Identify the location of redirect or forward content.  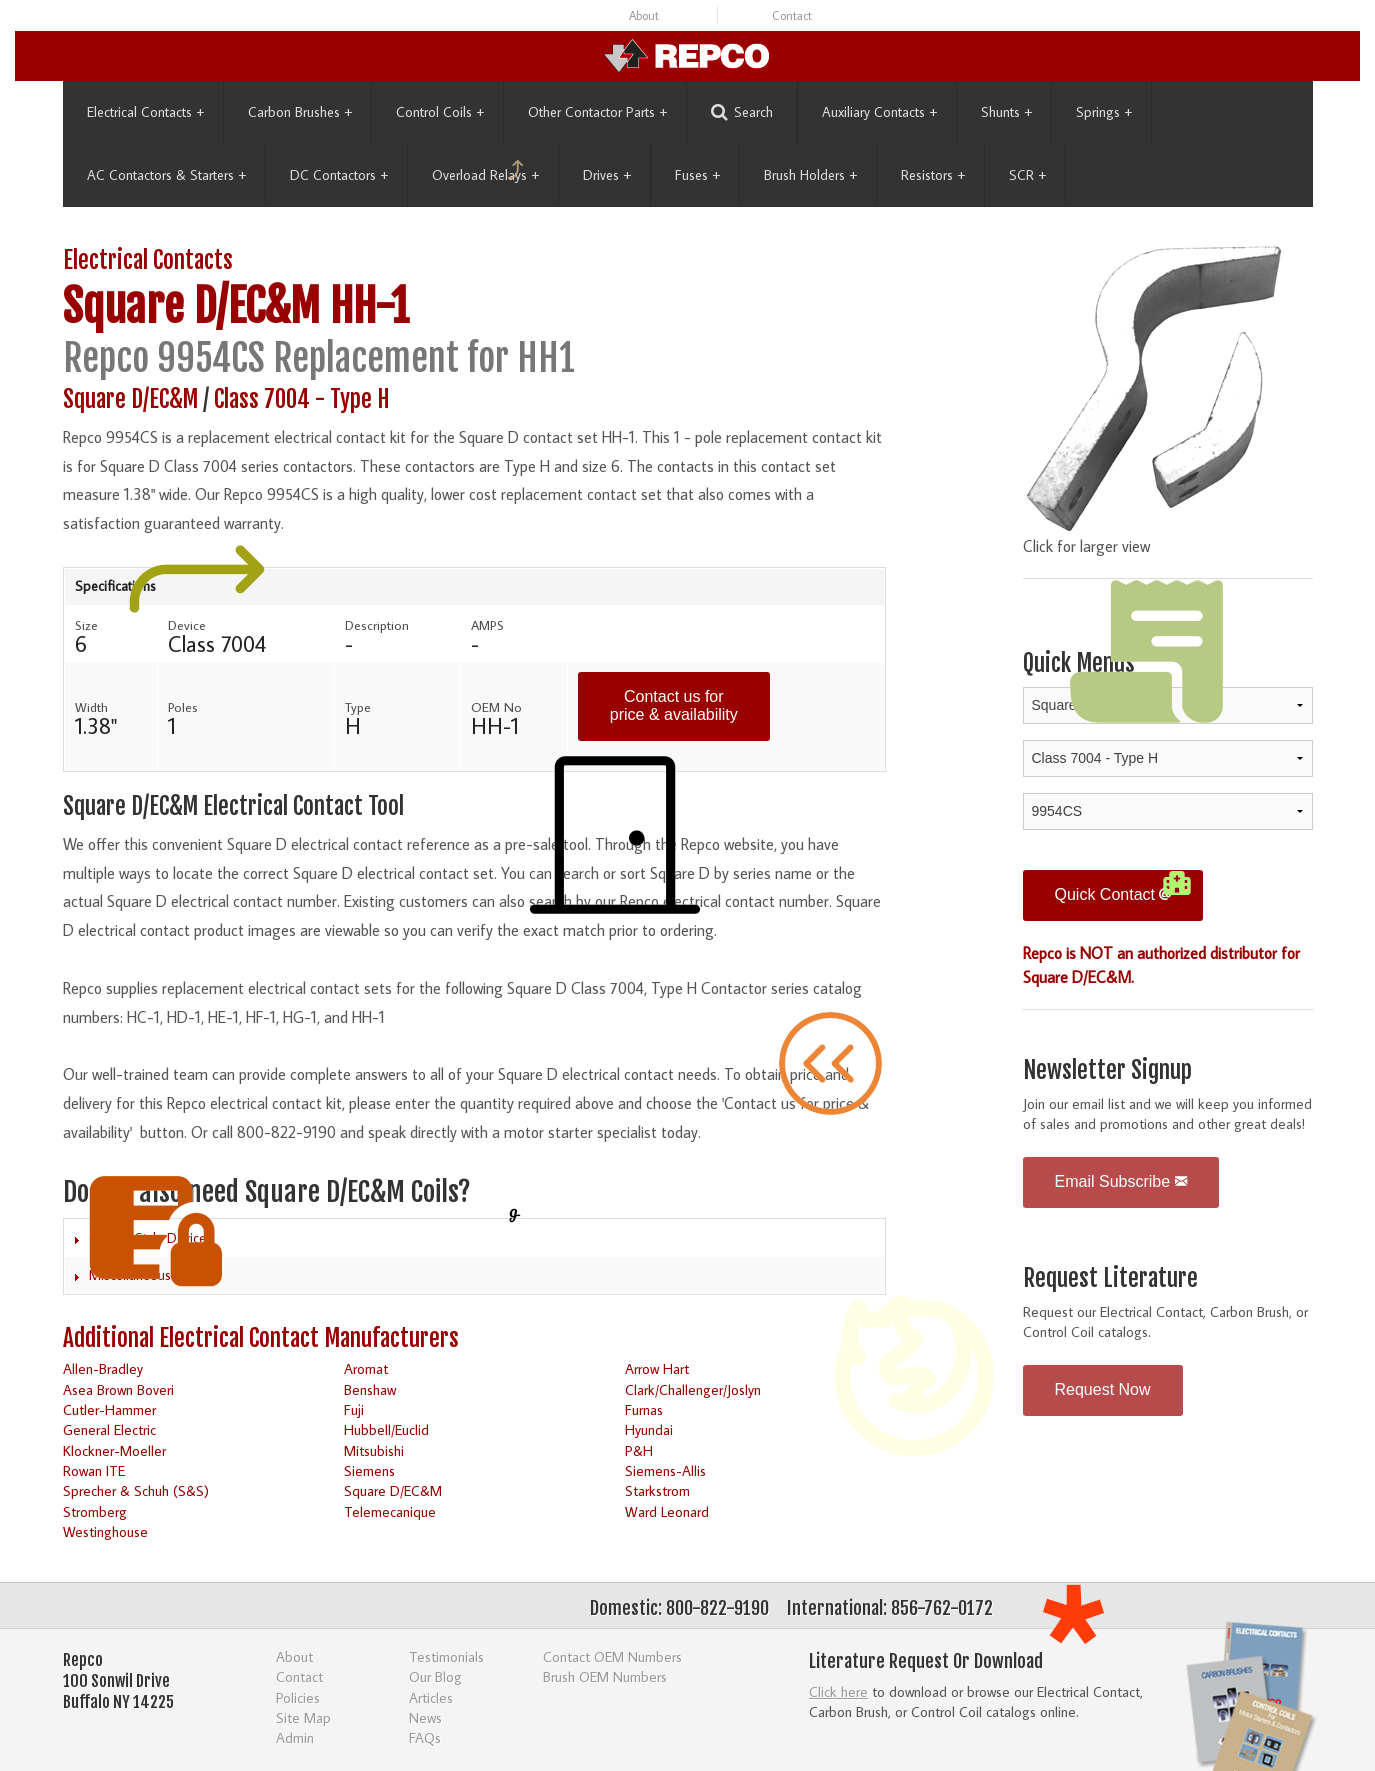
(515, 169).